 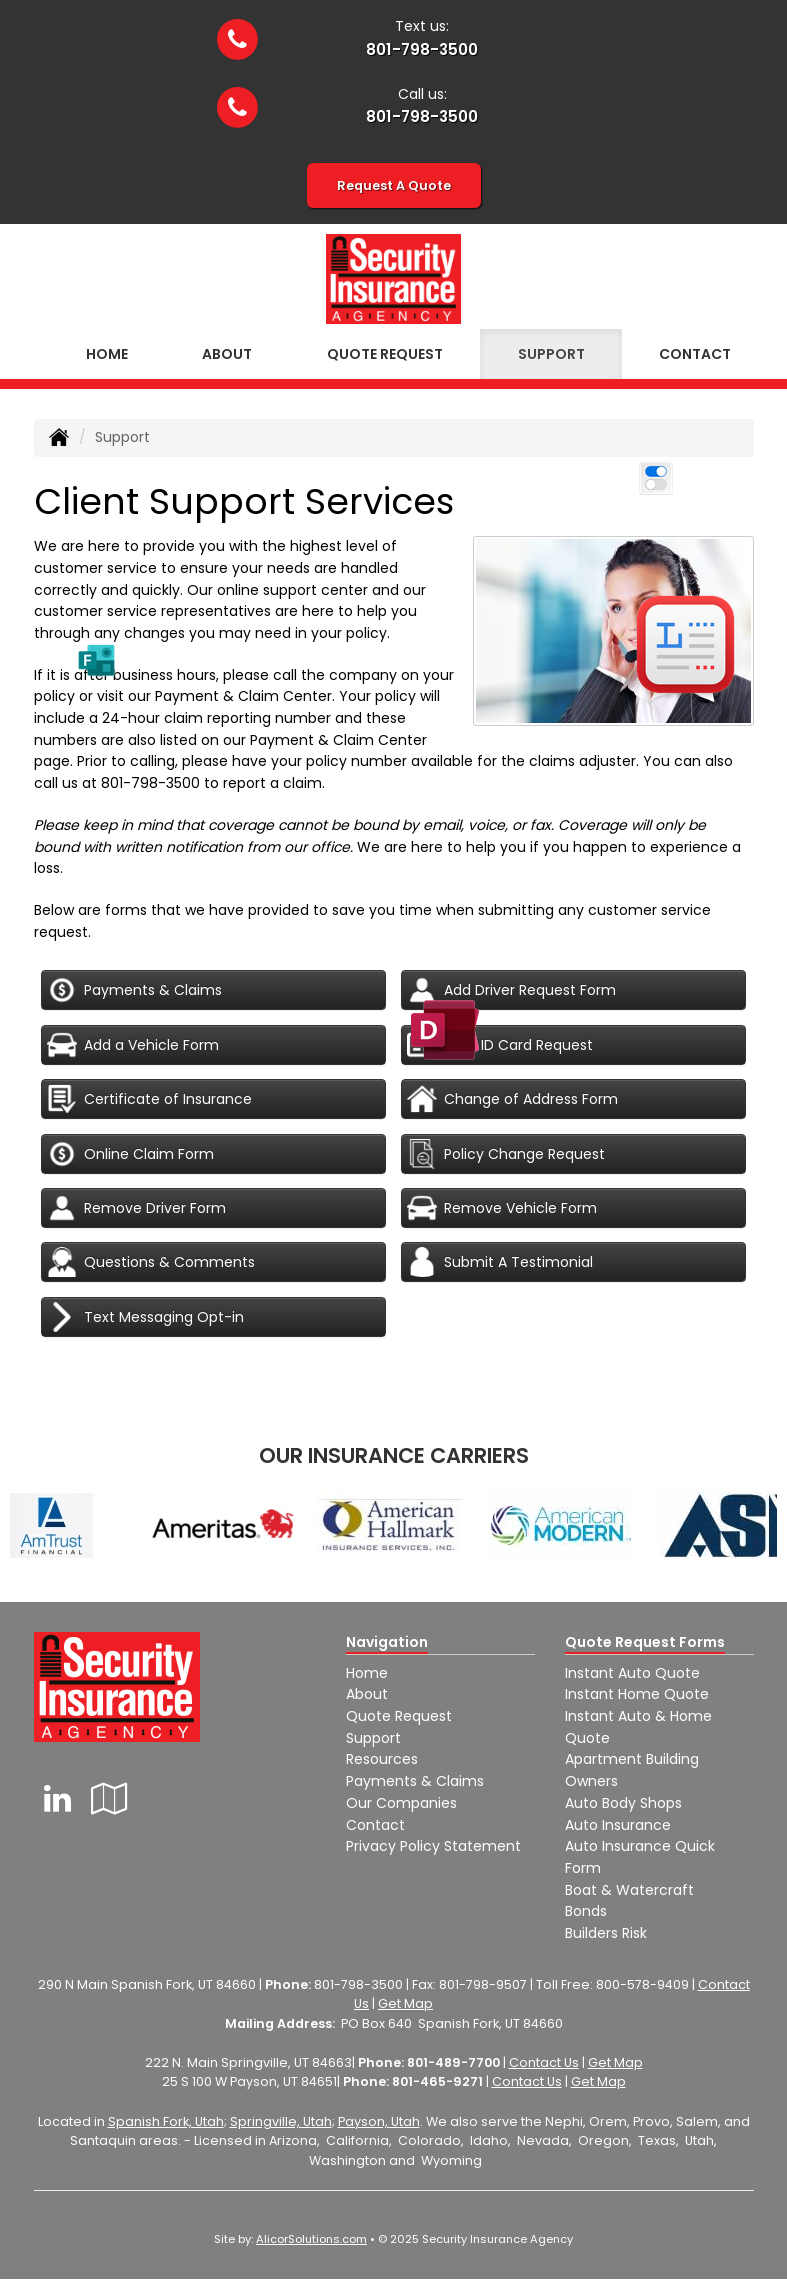 What do you see at coordinates (656, 478) in the screenshot?
I see `open system tweaks or settings customization` at bounding box center [656, 478].